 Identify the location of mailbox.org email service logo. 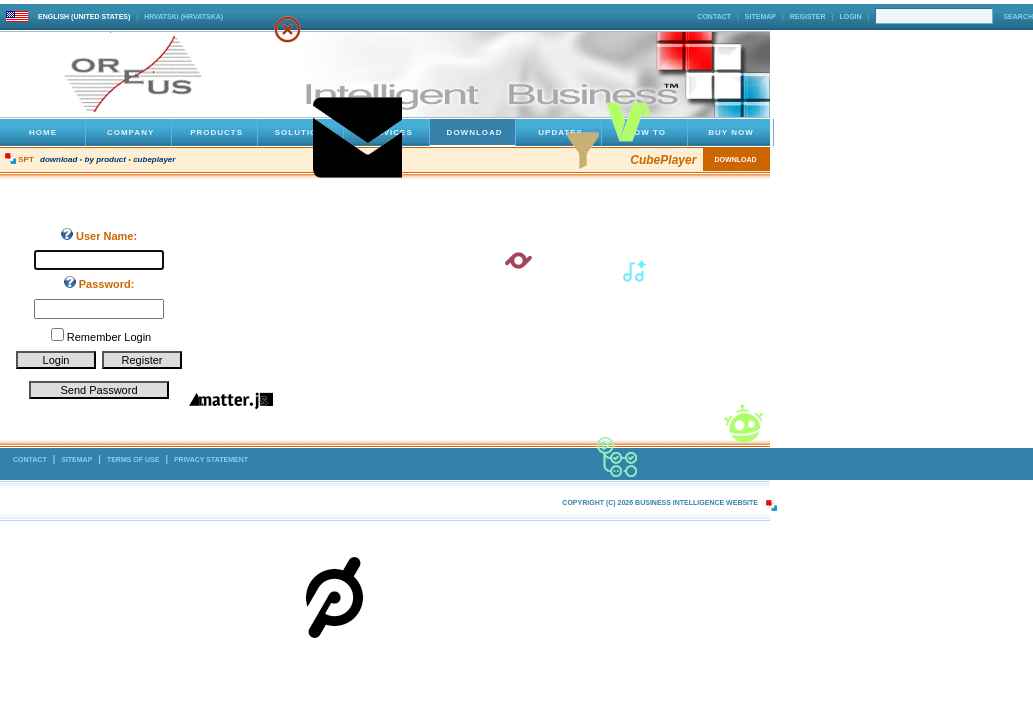
(357, 137).